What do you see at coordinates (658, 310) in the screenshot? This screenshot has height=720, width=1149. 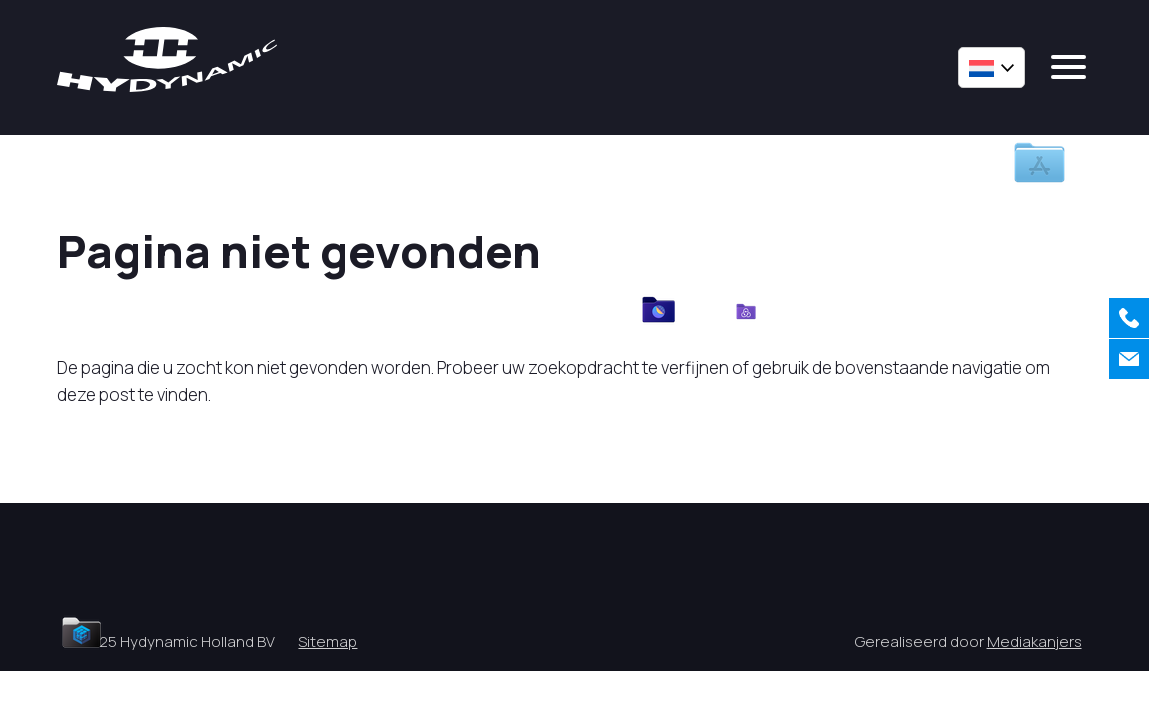 I see `open wondershare pixcut project folder` at bounding box center [658, 310].